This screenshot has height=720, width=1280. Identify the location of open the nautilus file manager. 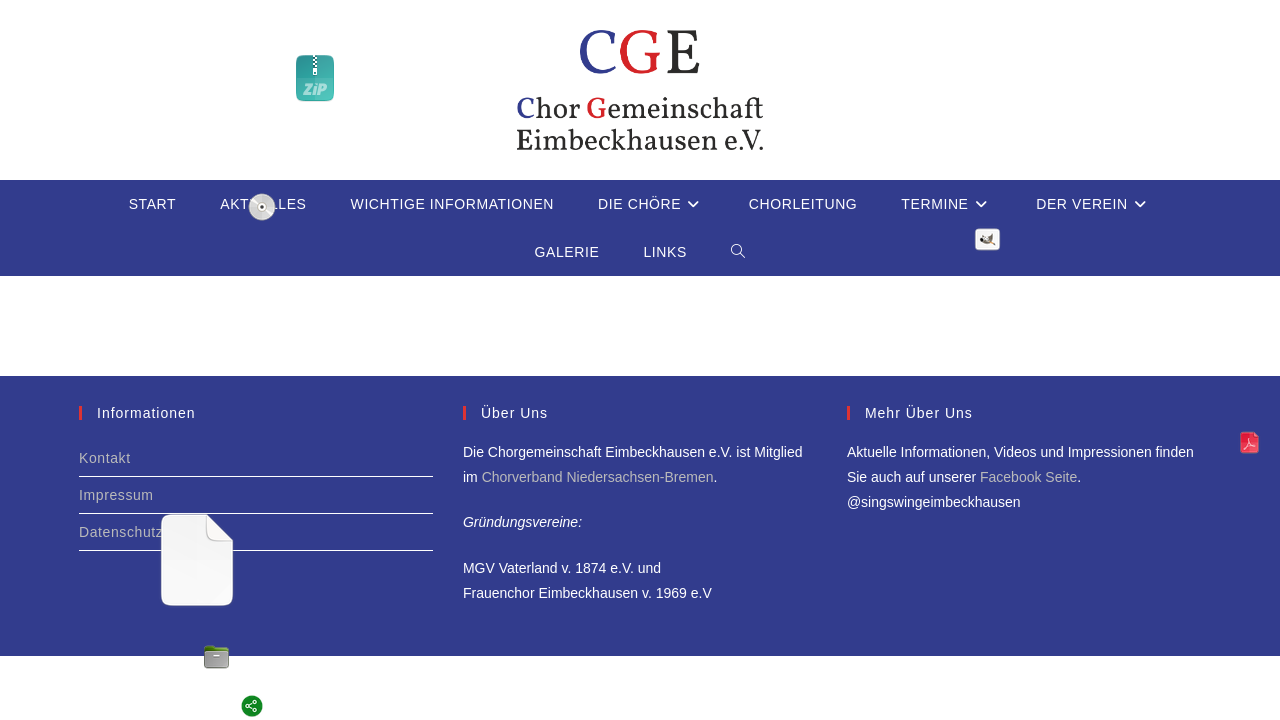
(216, 656).